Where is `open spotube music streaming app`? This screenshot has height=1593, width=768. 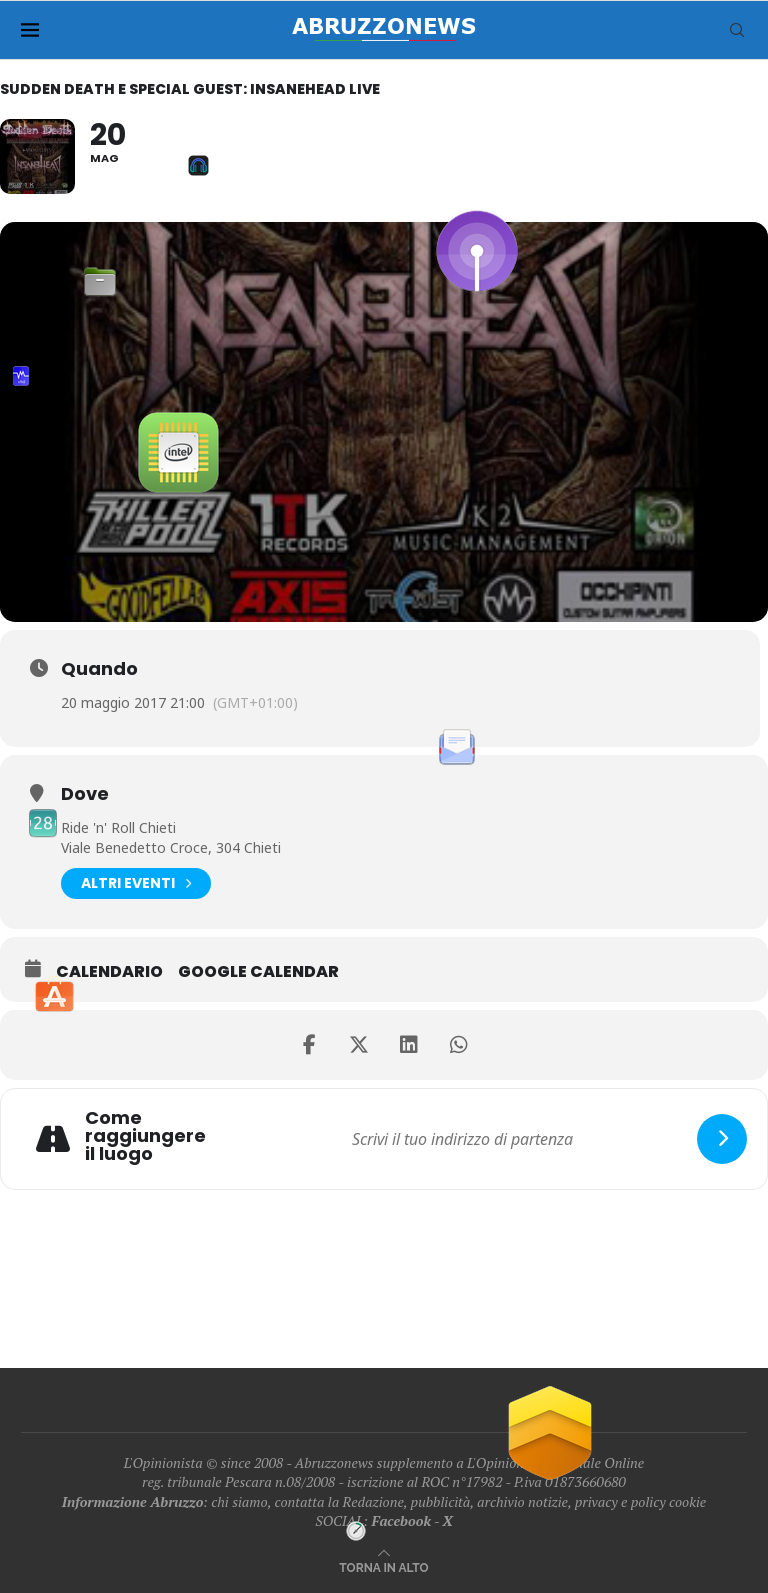 open spotube music streaming app is located at coordinates (198, 165).